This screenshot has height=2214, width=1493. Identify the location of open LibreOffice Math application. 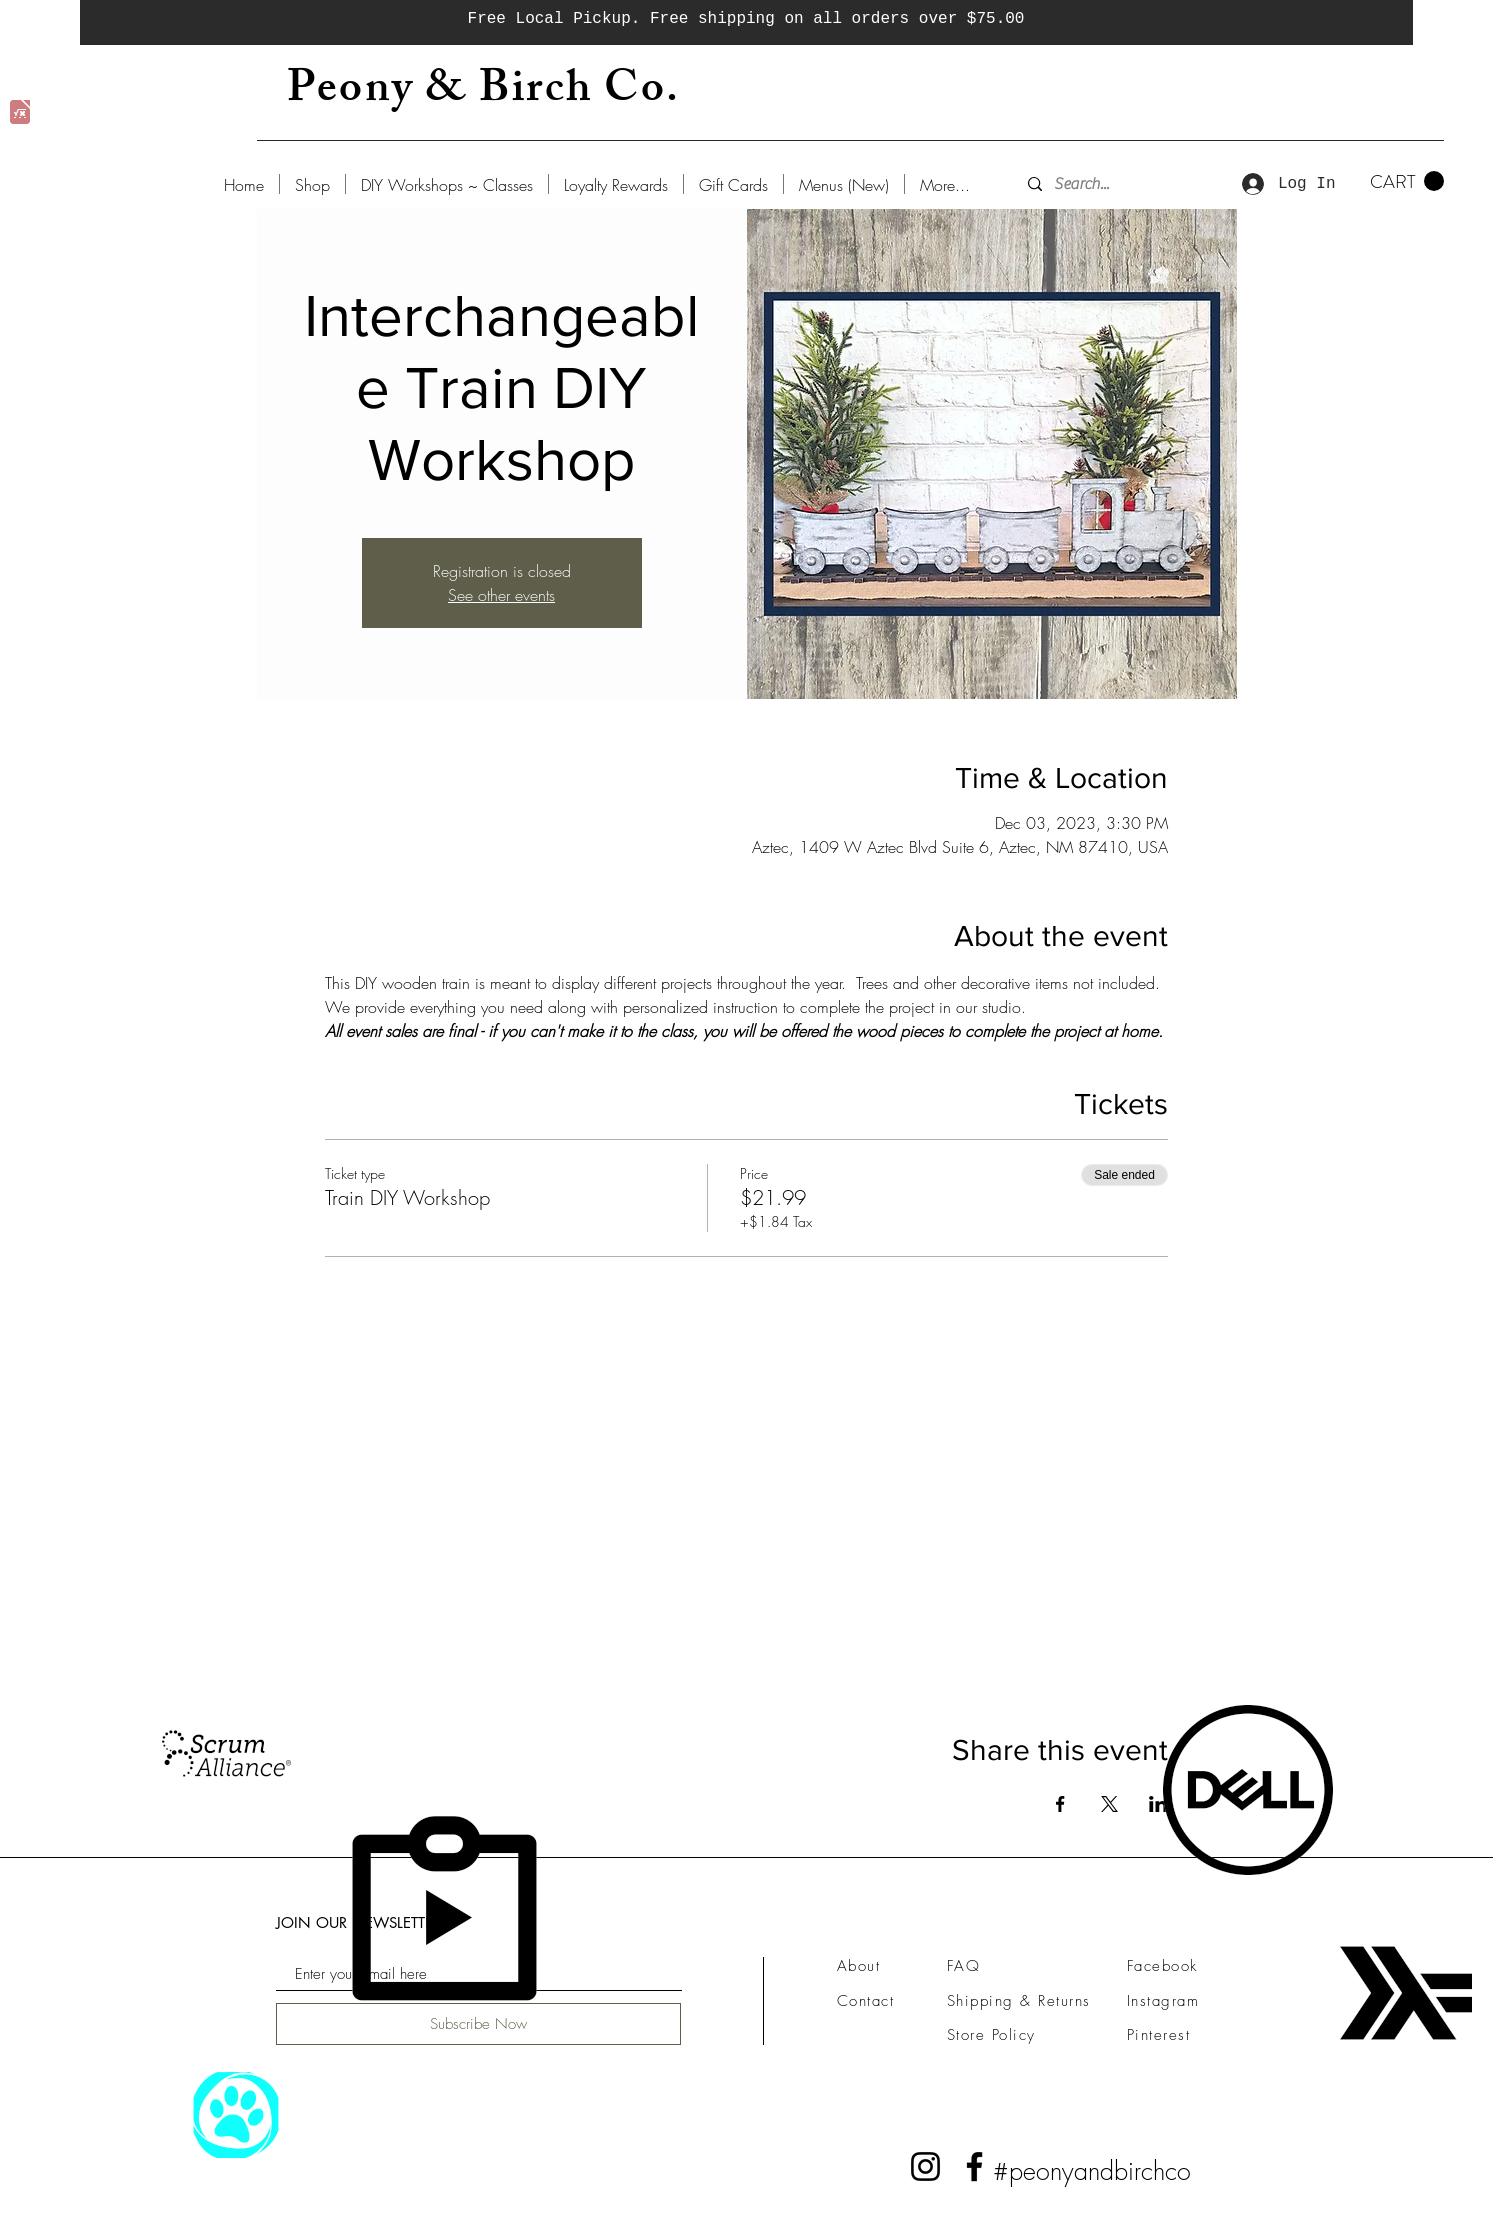
(20, 112).